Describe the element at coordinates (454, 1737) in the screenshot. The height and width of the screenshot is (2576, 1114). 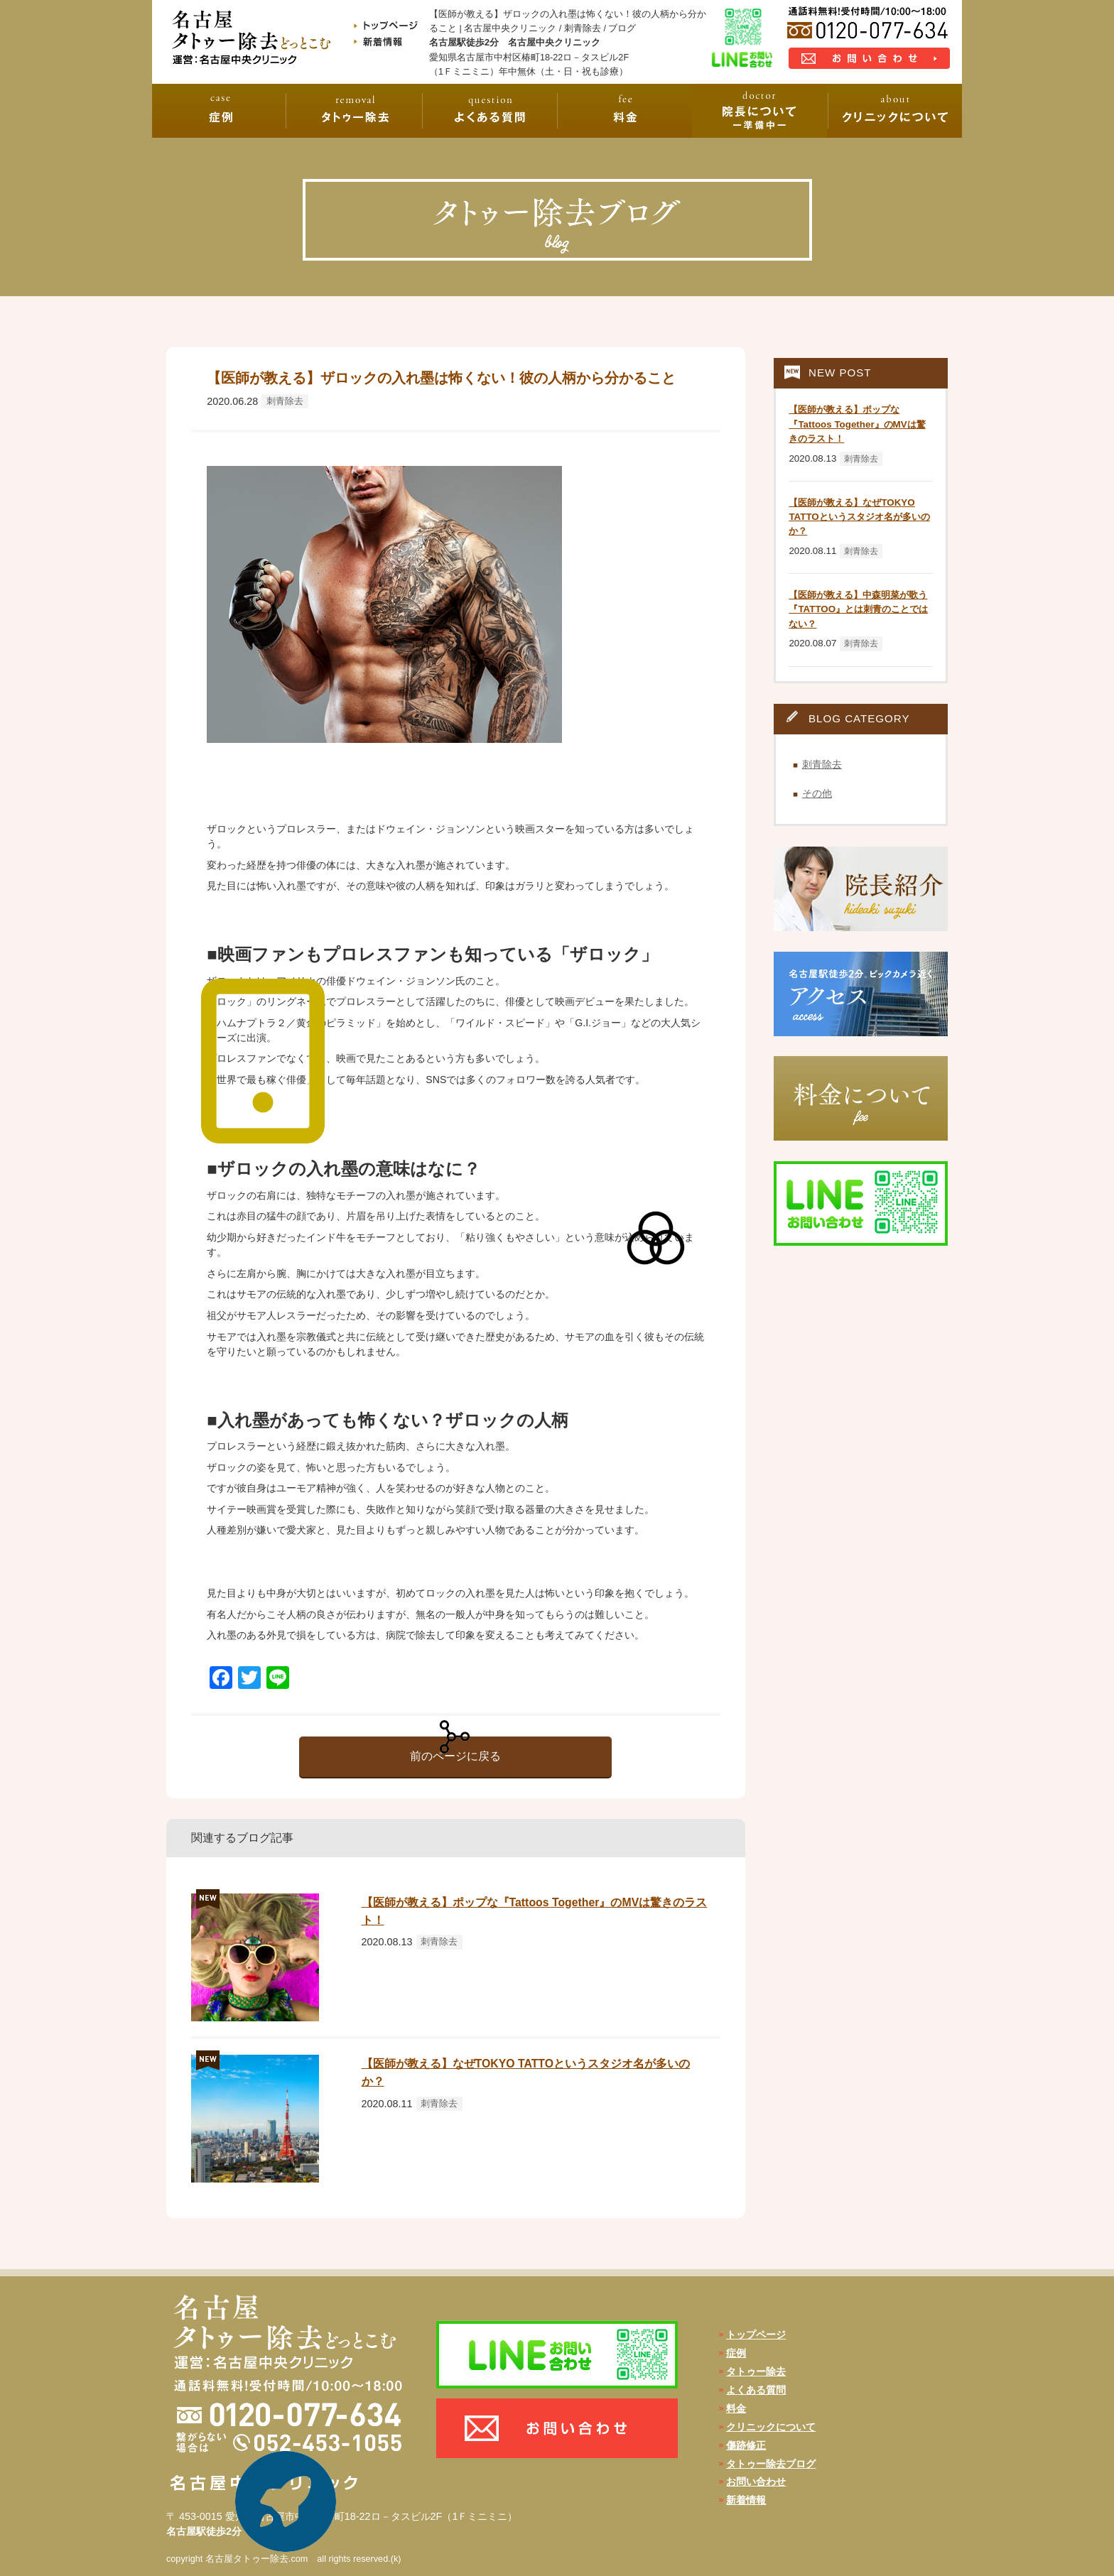
I see `access AI model settings` at that location.